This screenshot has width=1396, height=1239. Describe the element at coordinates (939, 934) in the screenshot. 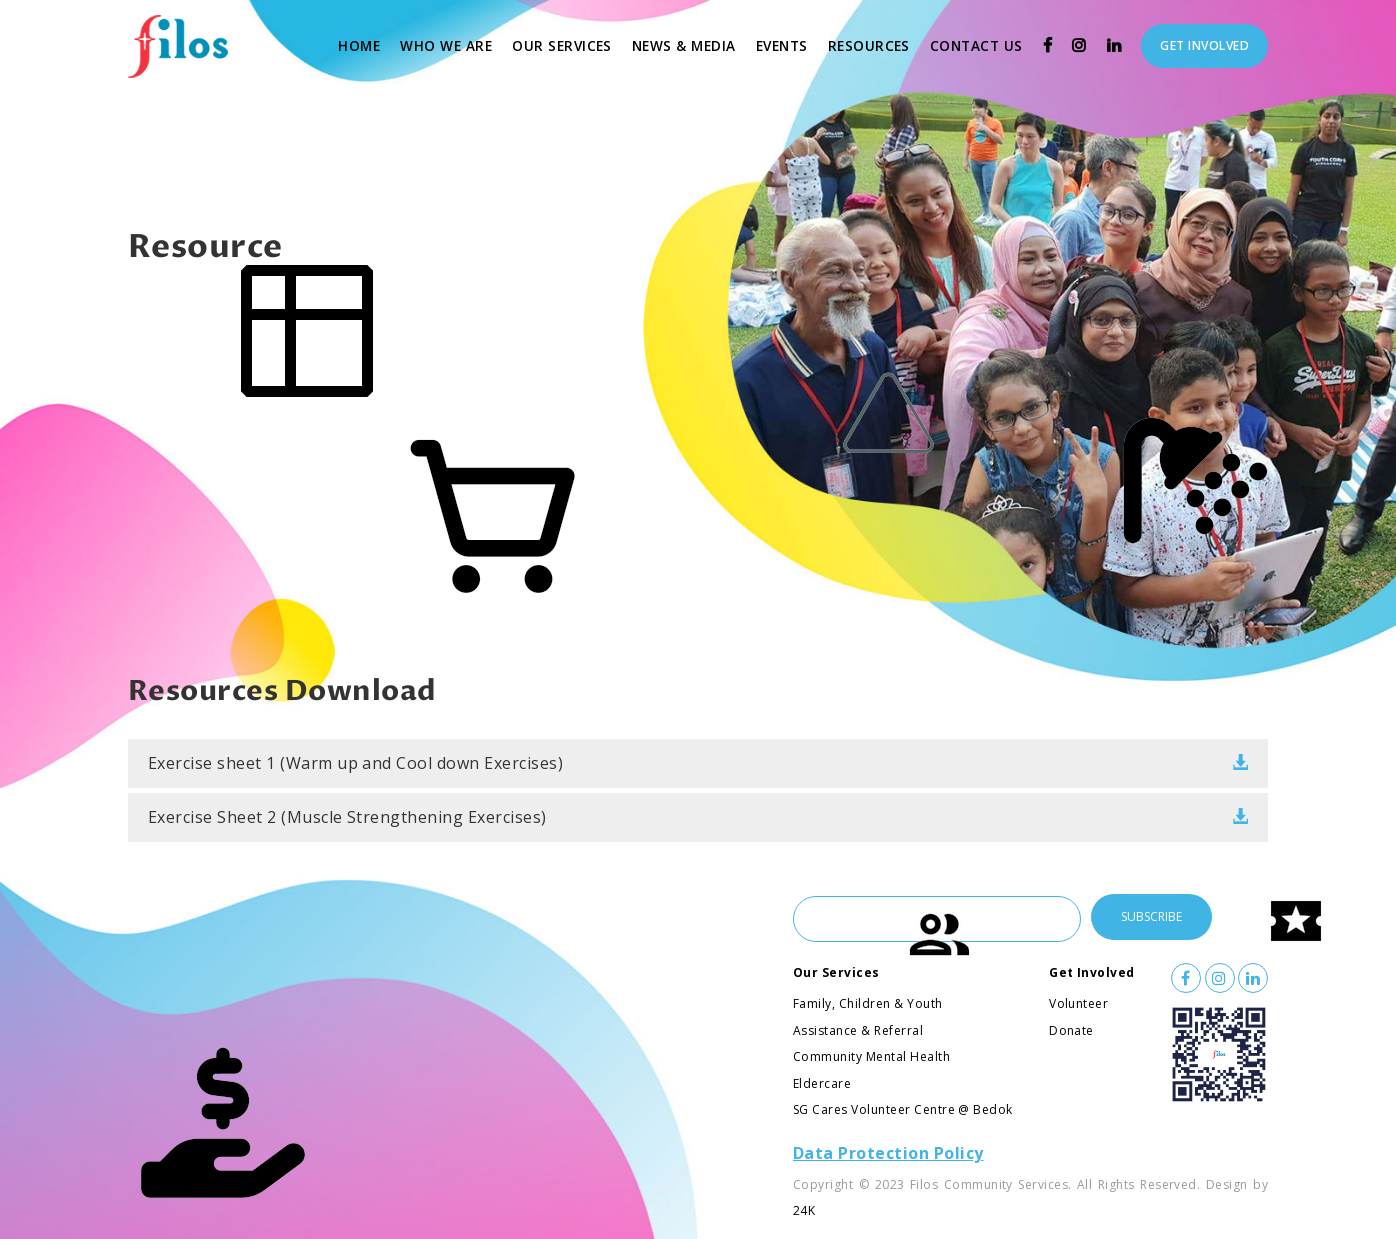

I see `view contacts or people list` at that location.